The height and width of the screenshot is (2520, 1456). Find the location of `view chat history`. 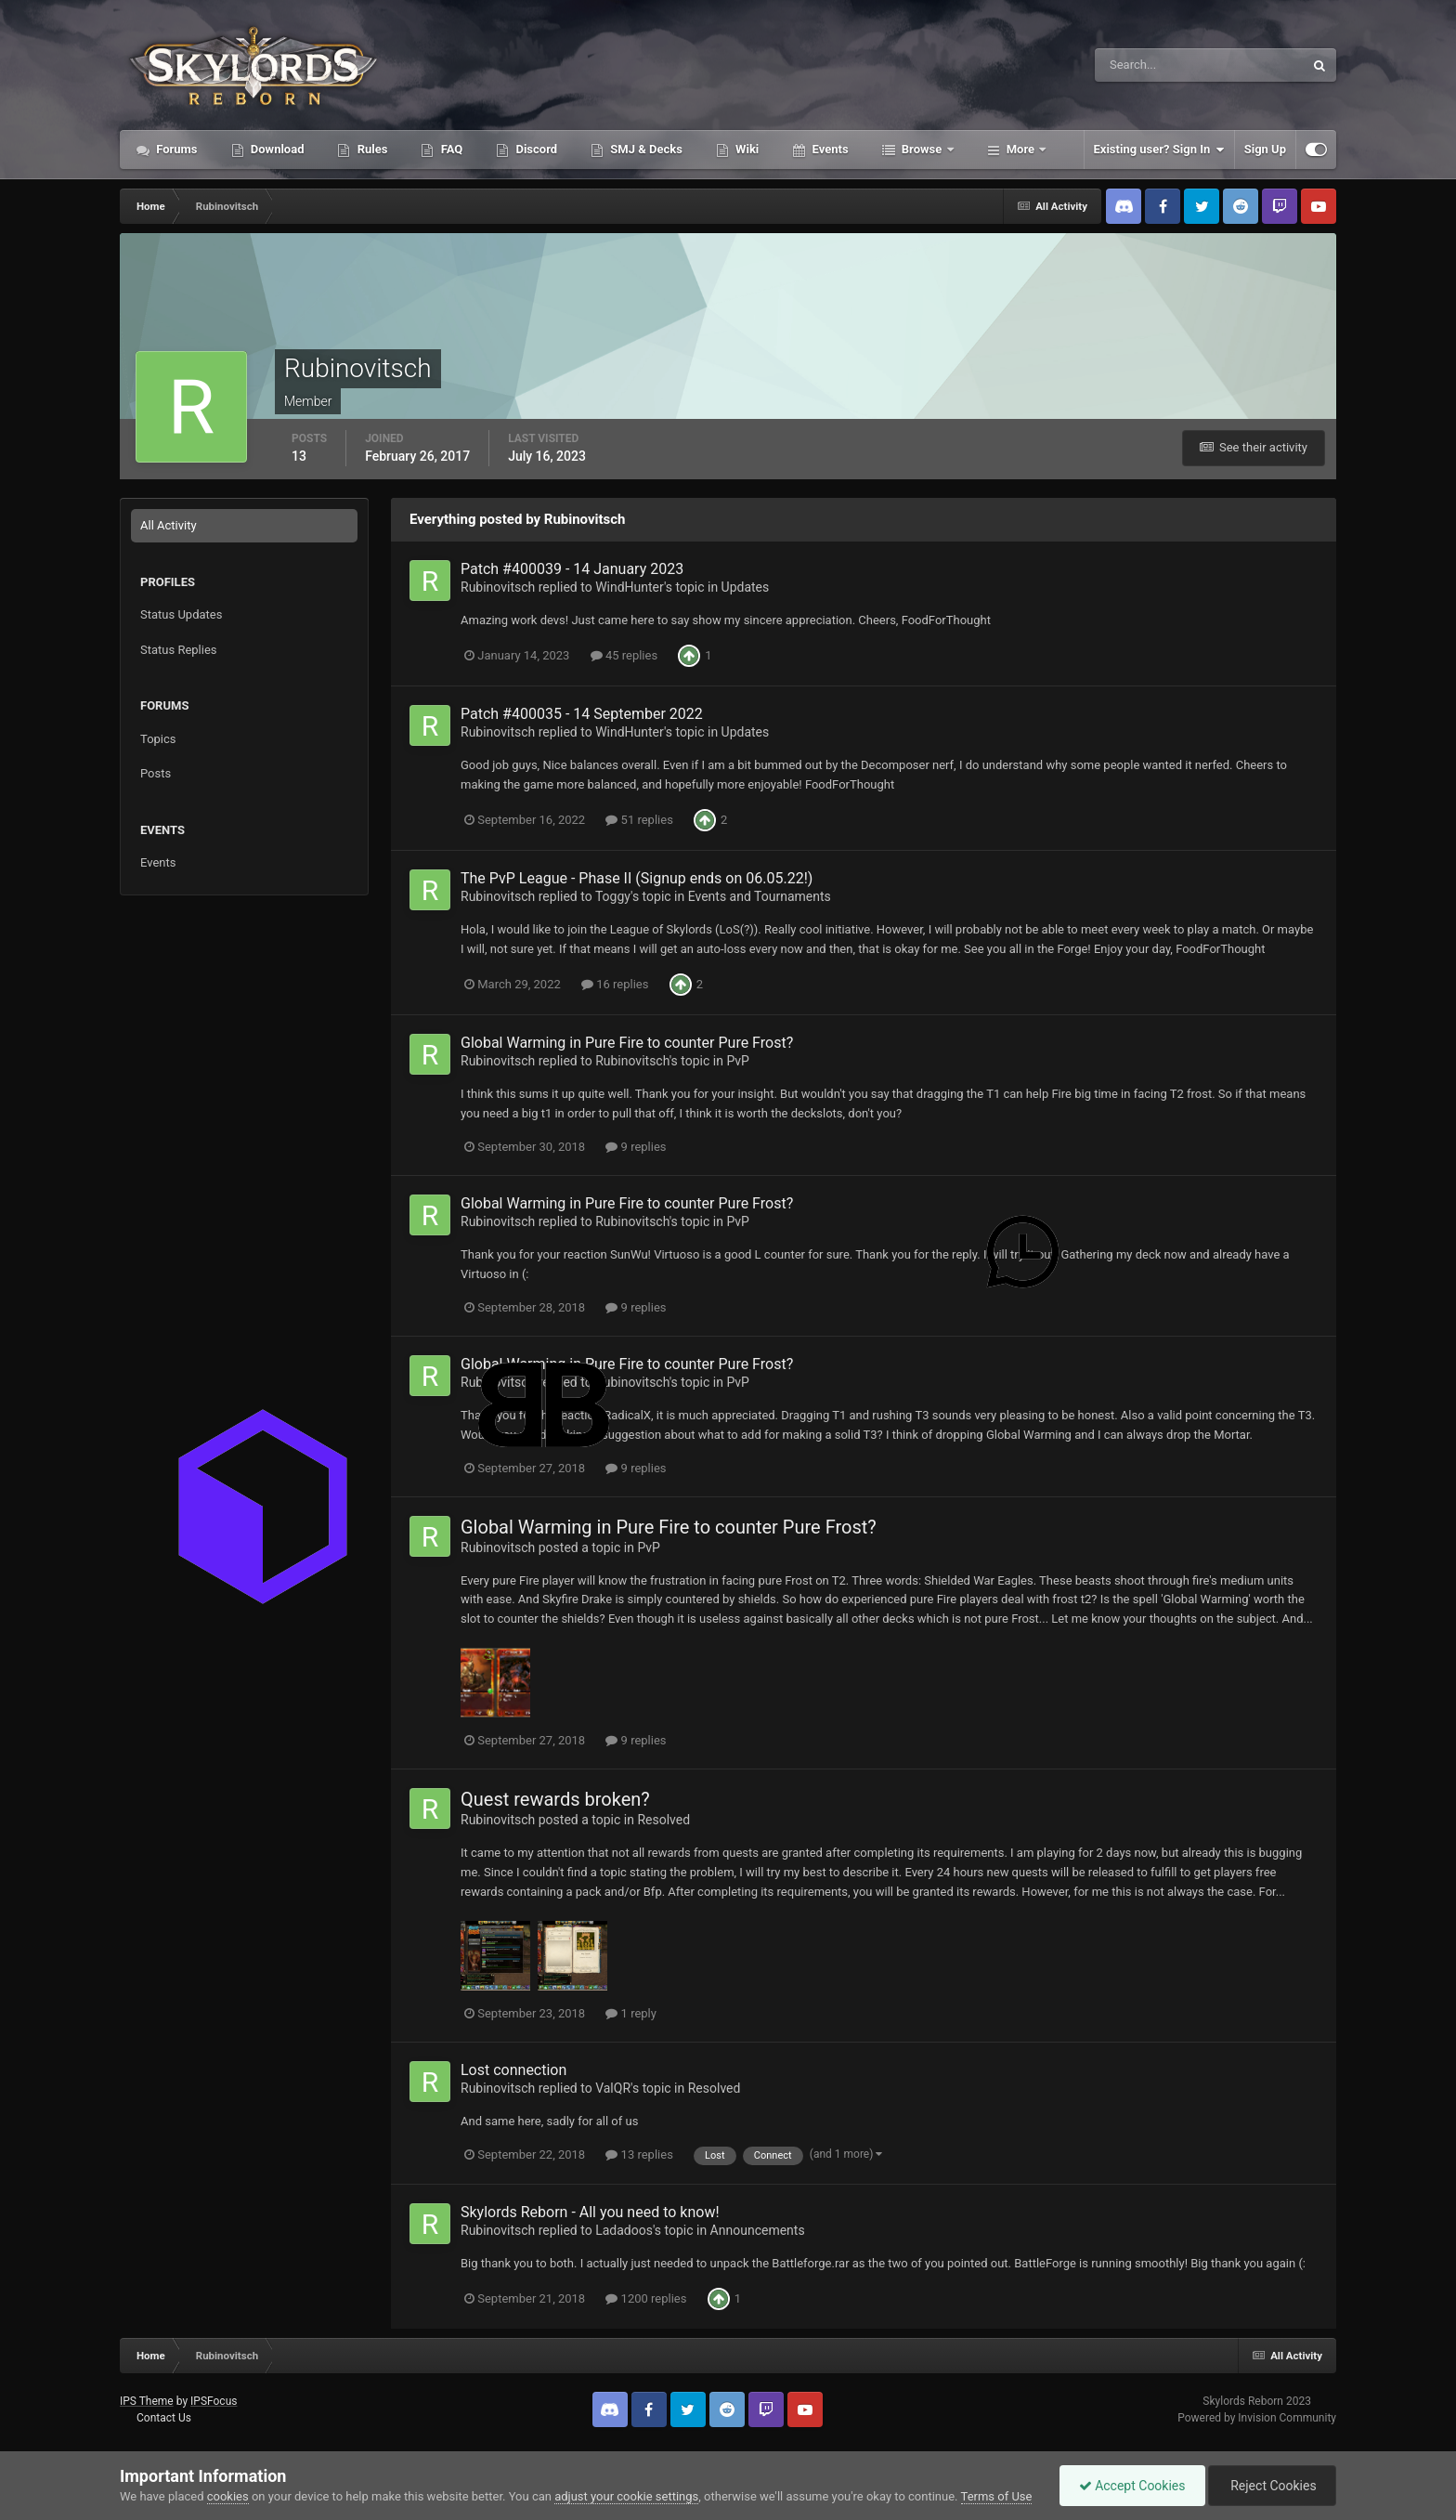

view chat history is located at coordinates (1022, 1251).